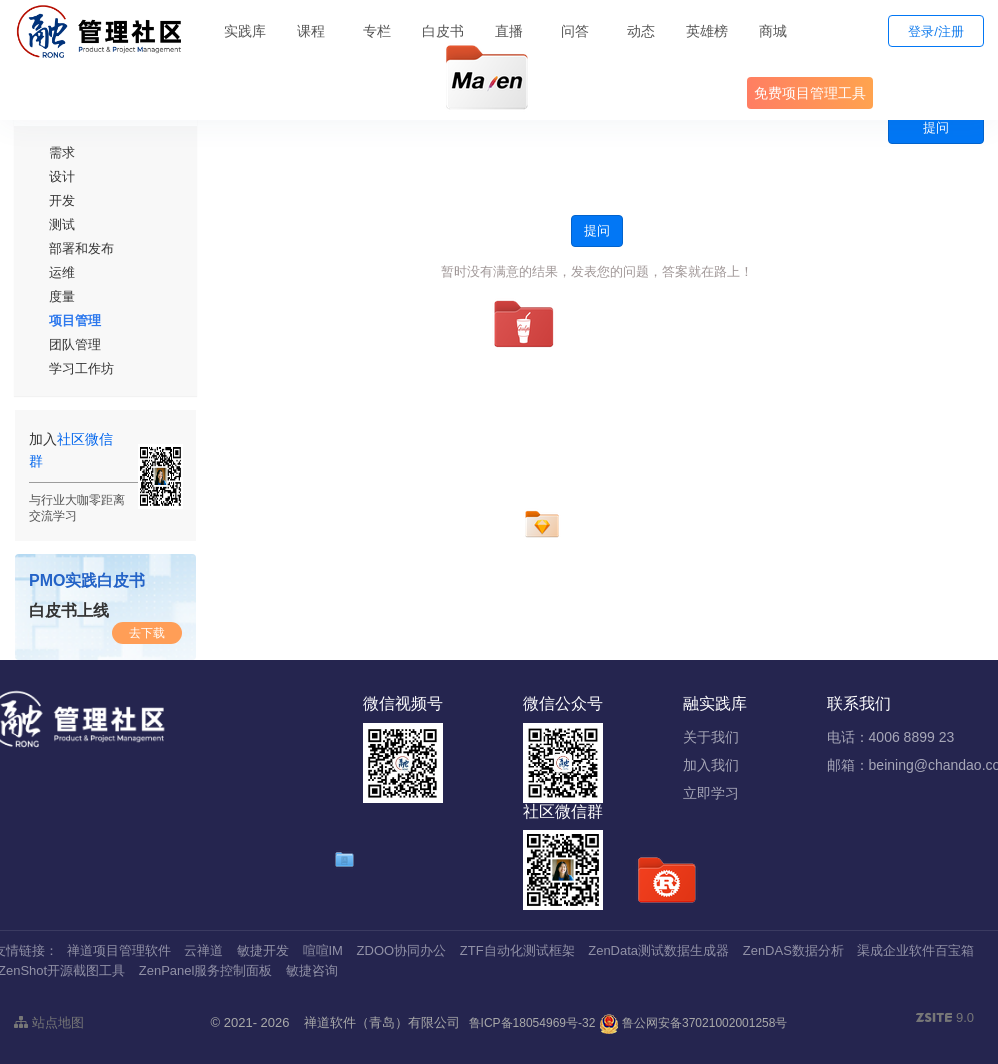  Describe the element at coordinates (666, 881) in the screenshot. I see `open folder containing rust programming projects` at that location.